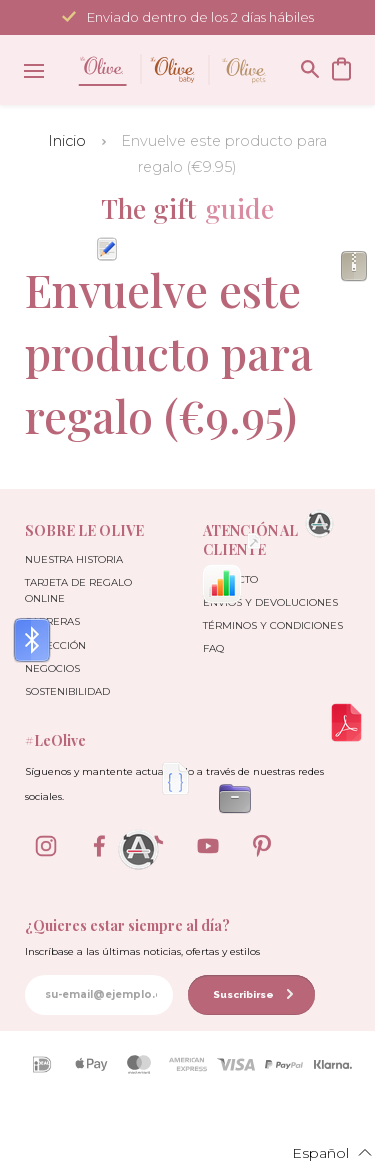 Image resolution: width=375 pixels, height=1164 pixels. Describe the element at coordinates (254, 541) in the screenshot. I see `makefile document used for build automation` at that location.